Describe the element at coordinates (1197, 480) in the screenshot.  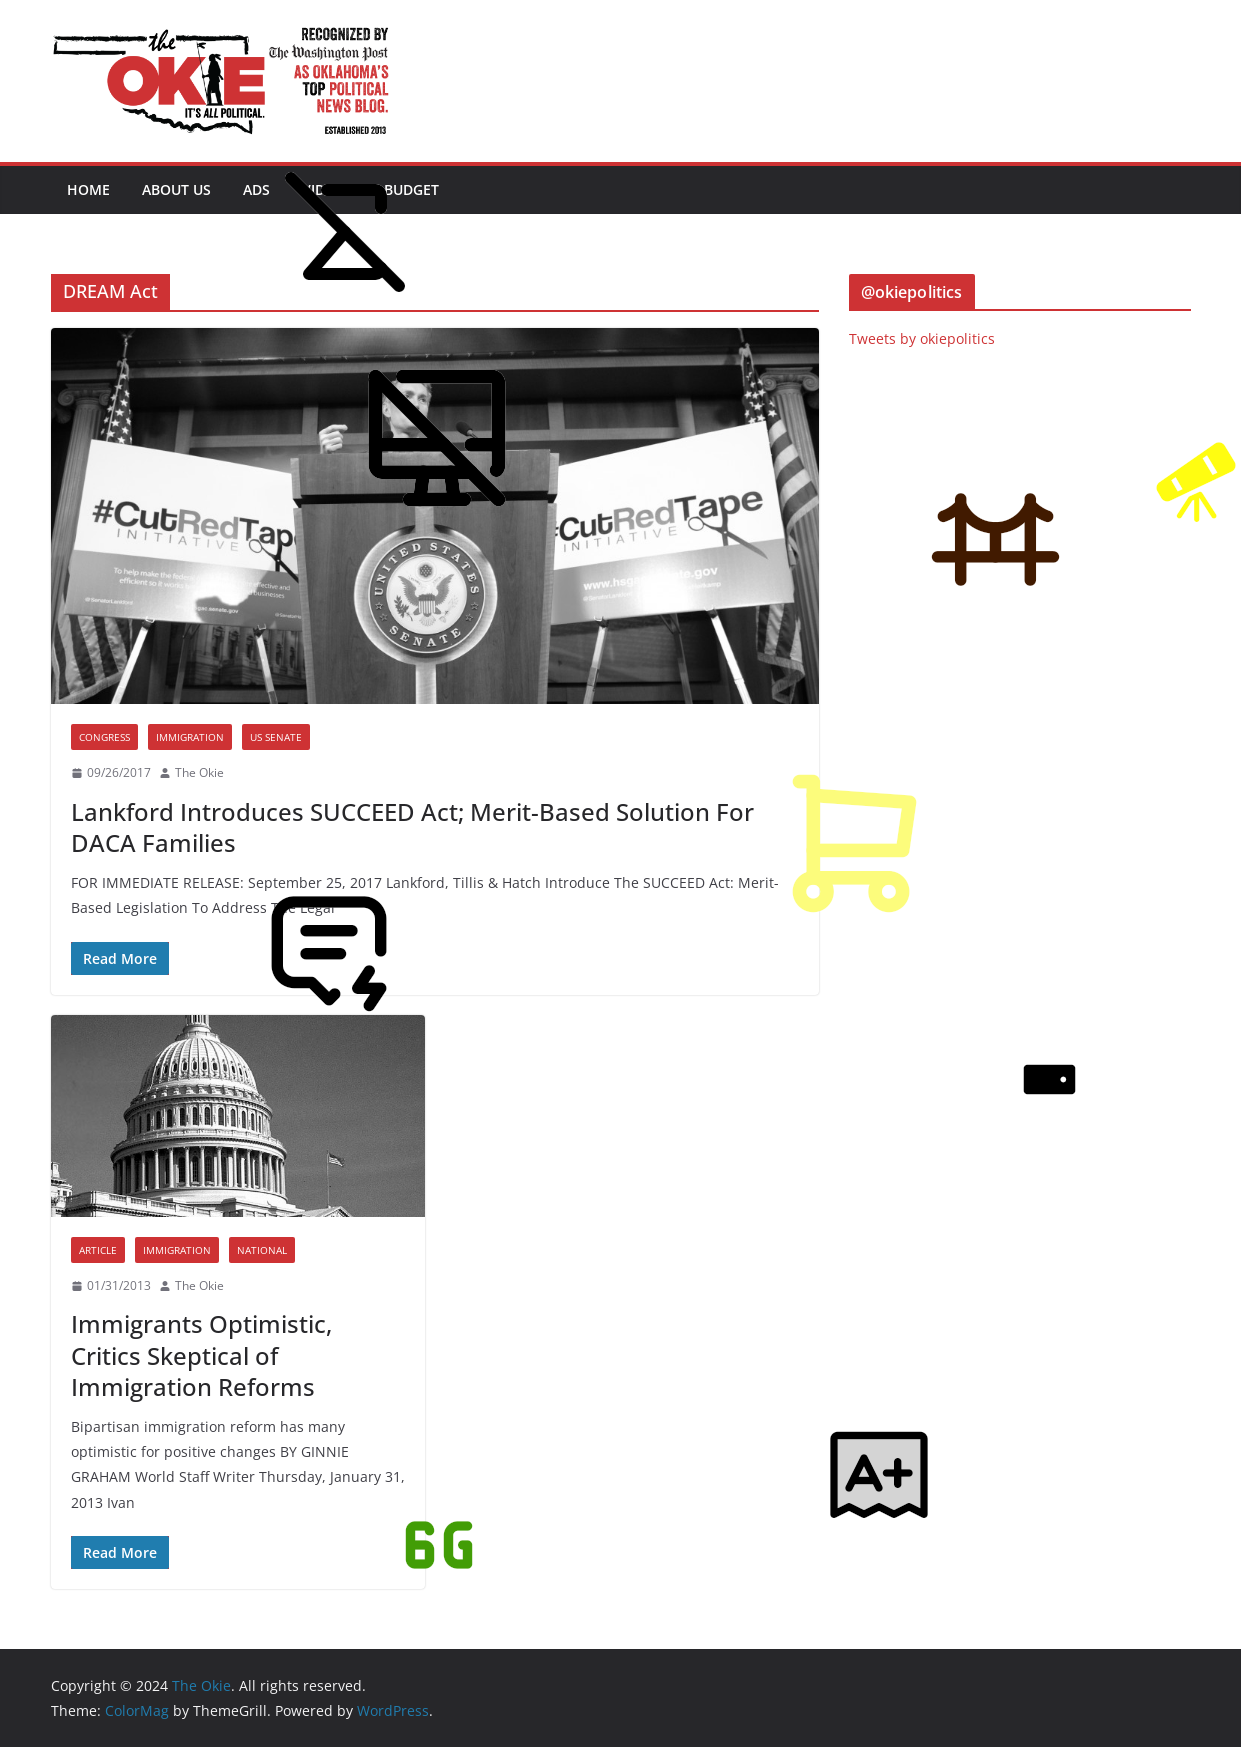
I see `explore or discover new content` at that location.